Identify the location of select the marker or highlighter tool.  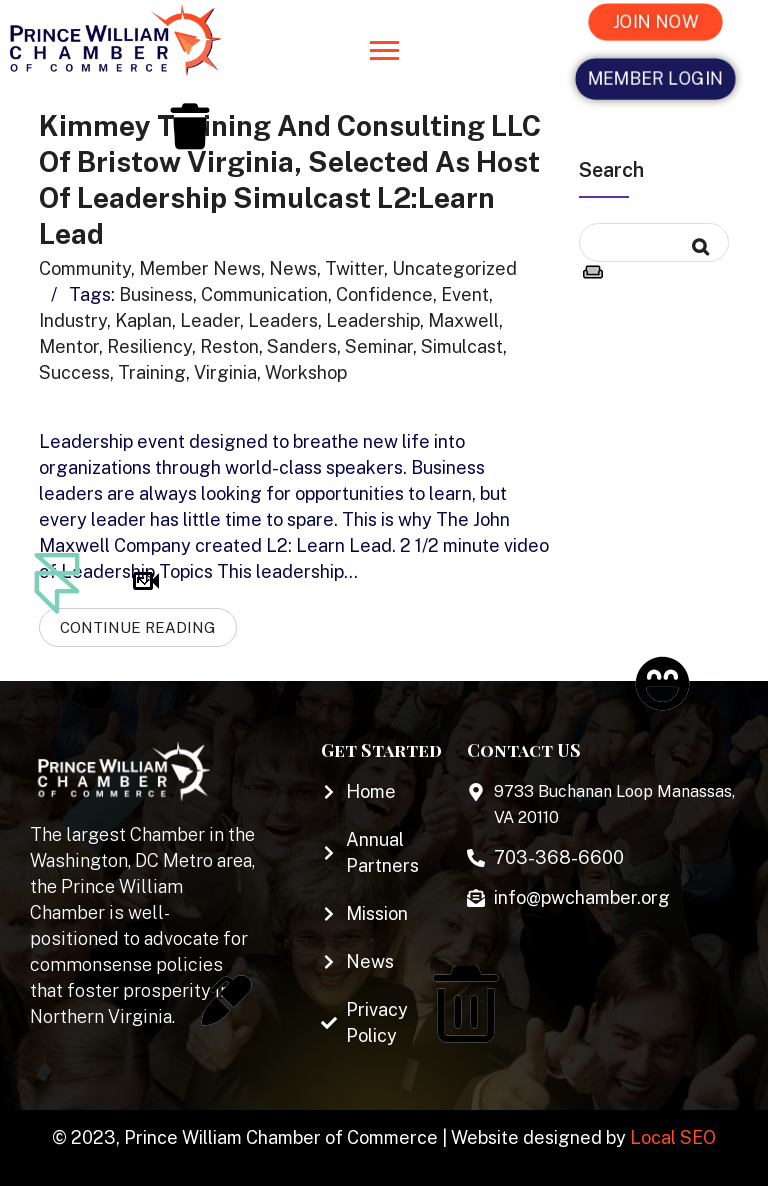
(226, 1000).